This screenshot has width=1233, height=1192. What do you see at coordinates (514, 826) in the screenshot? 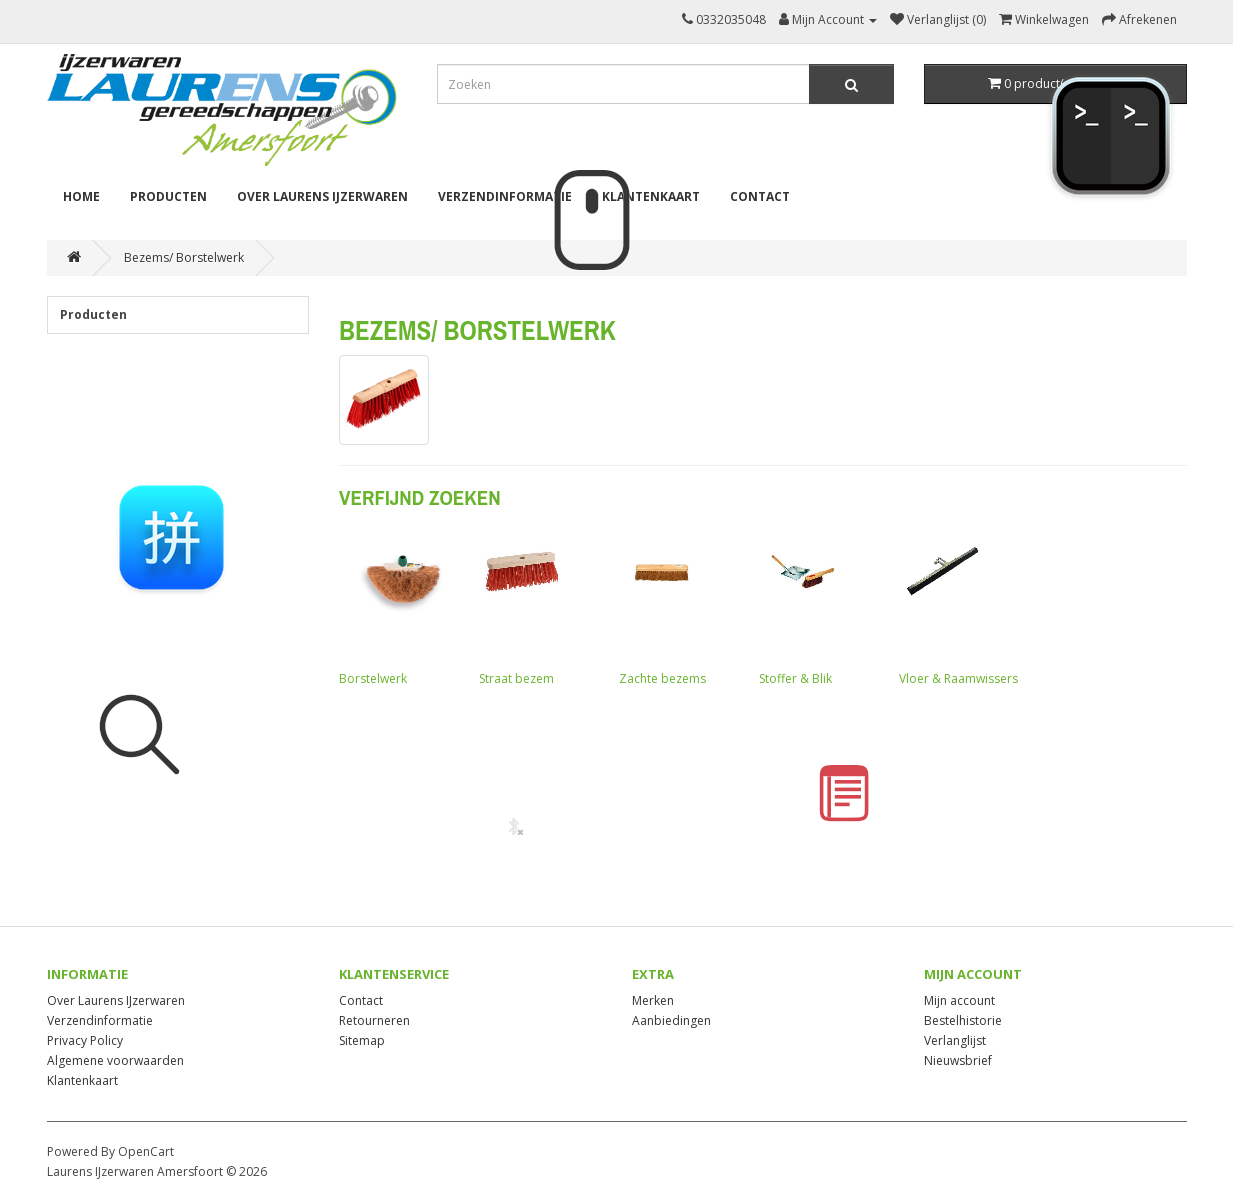
I see `bluetooth is currently disabled` at bounding box center [514, 826].